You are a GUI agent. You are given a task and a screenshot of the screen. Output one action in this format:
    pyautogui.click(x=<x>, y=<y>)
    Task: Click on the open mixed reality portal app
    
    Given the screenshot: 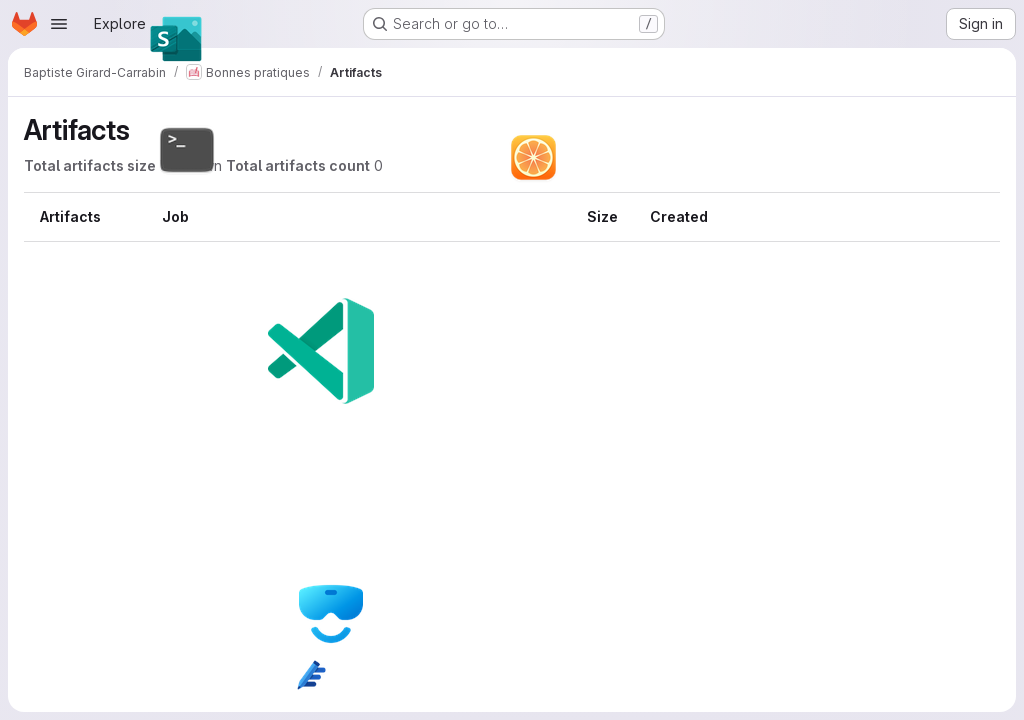 What is the action you would take?
    pyautogui.click(x=331, y=614)
    